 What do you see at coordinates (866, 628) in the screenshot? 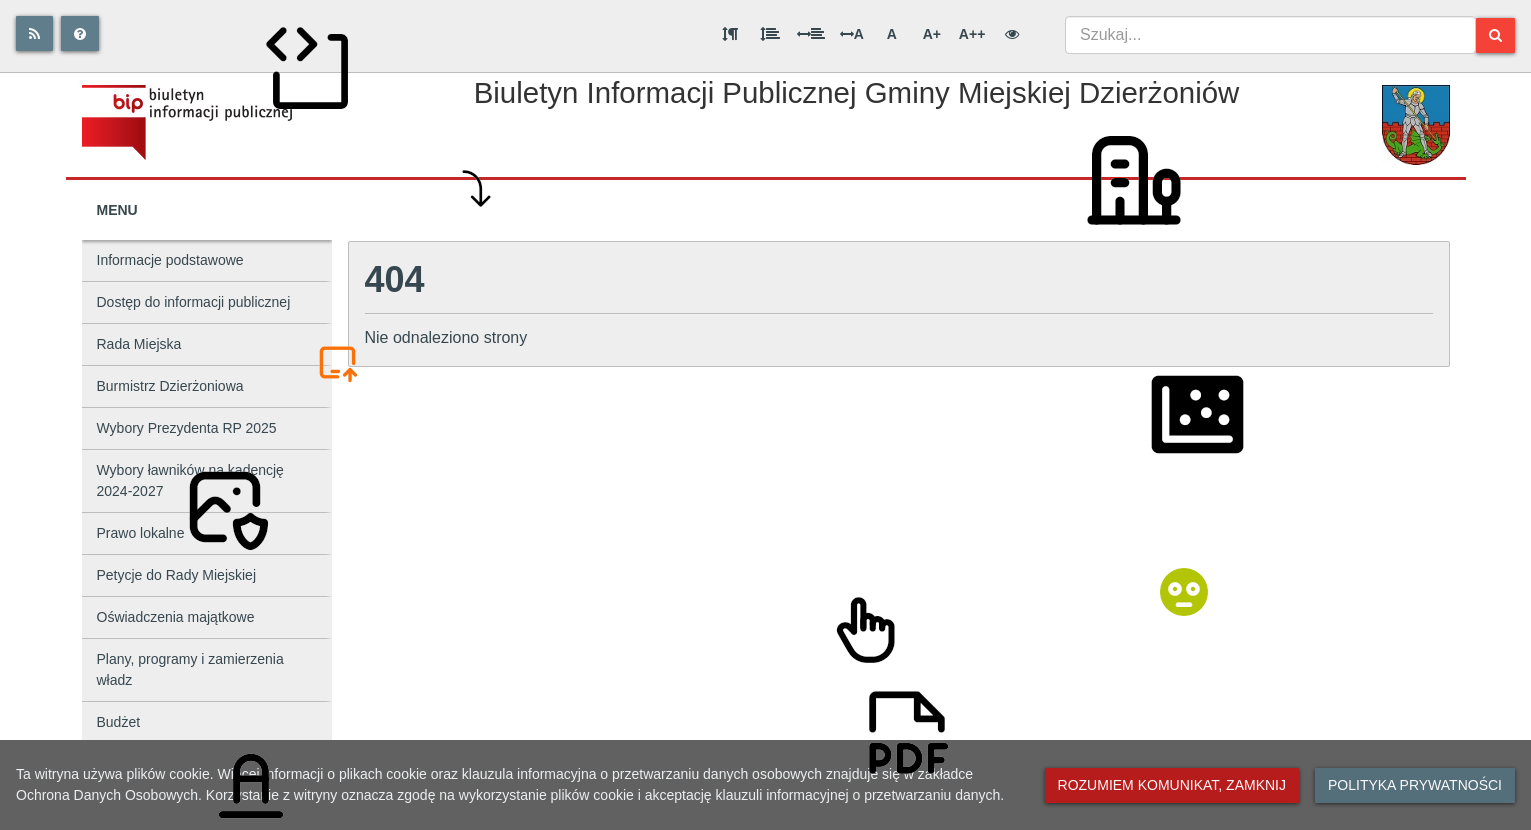
I see `tap or click to interact` at bounding box center [866, 628].